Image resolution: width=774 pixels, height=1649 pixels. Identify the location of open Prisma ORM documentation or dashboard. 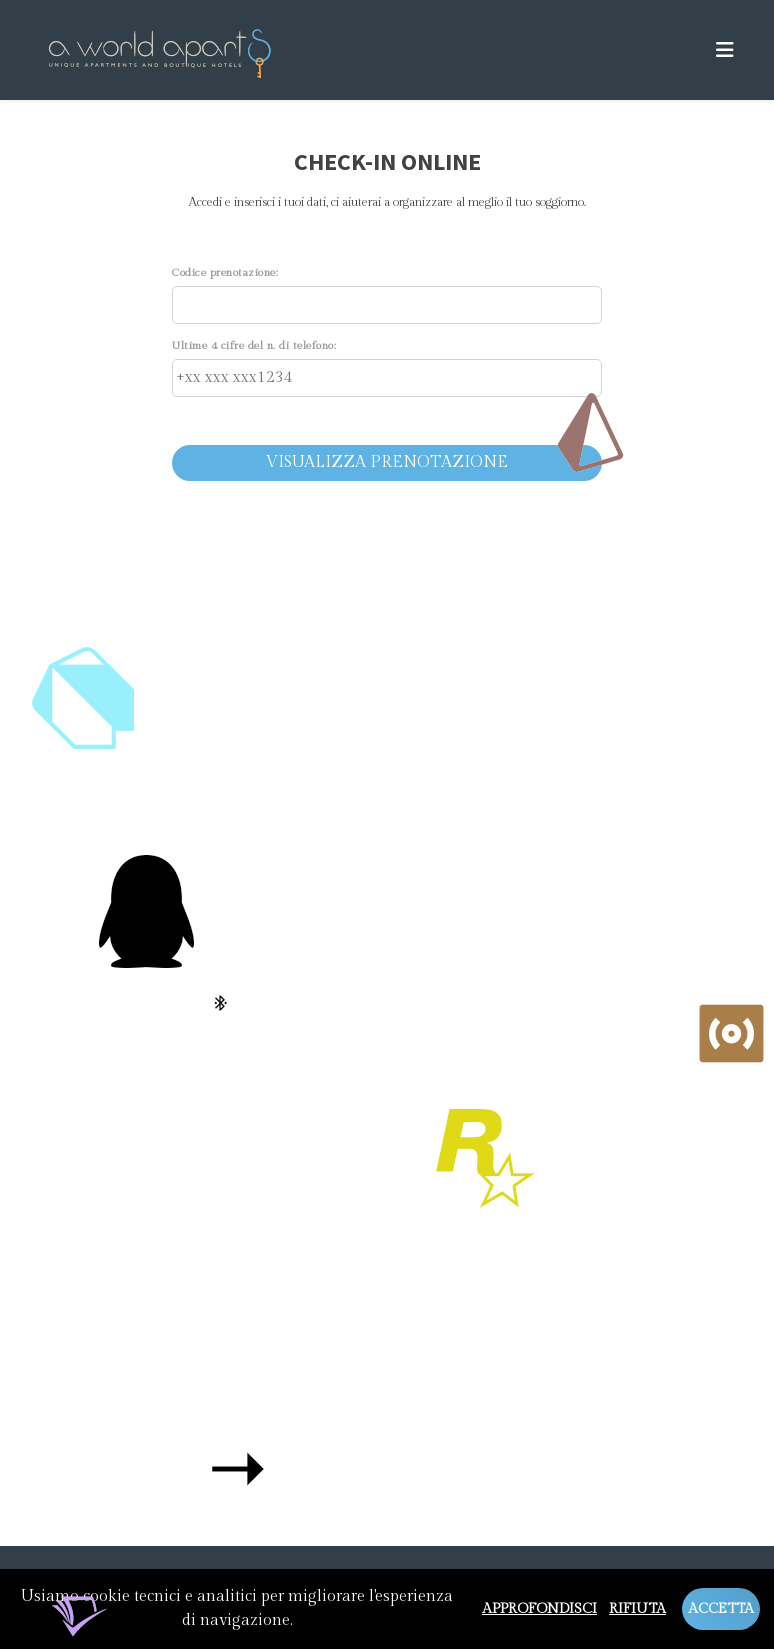
(590, 432).